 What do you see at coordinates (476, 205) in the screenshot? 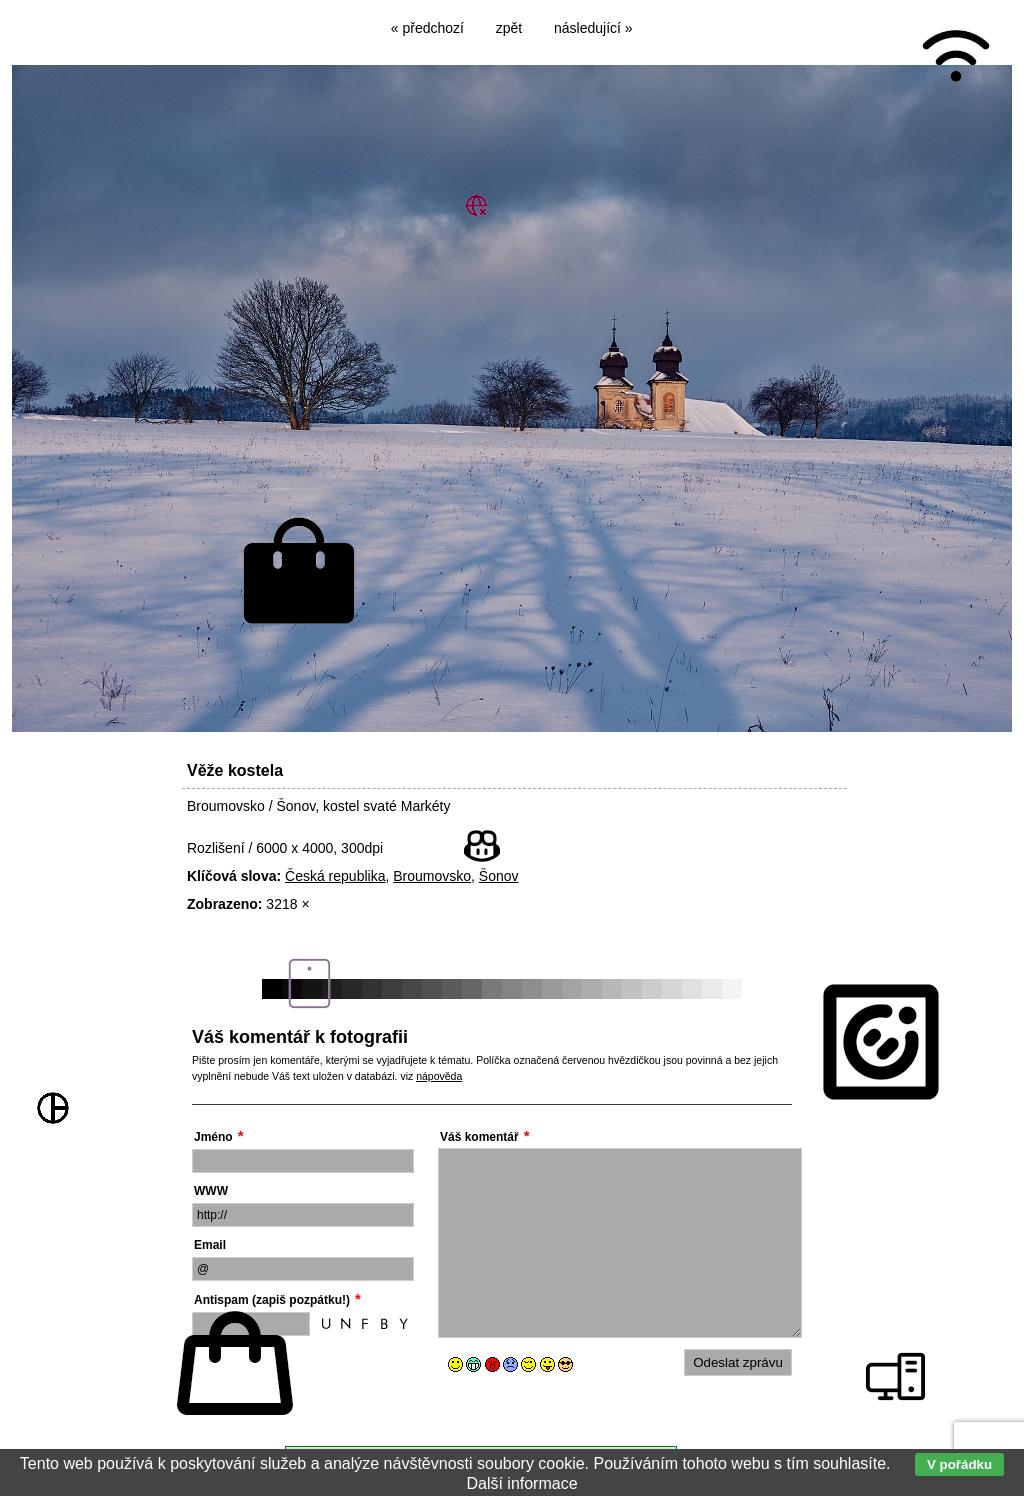
I see `no internet connection` at bounding box center [476, 205].